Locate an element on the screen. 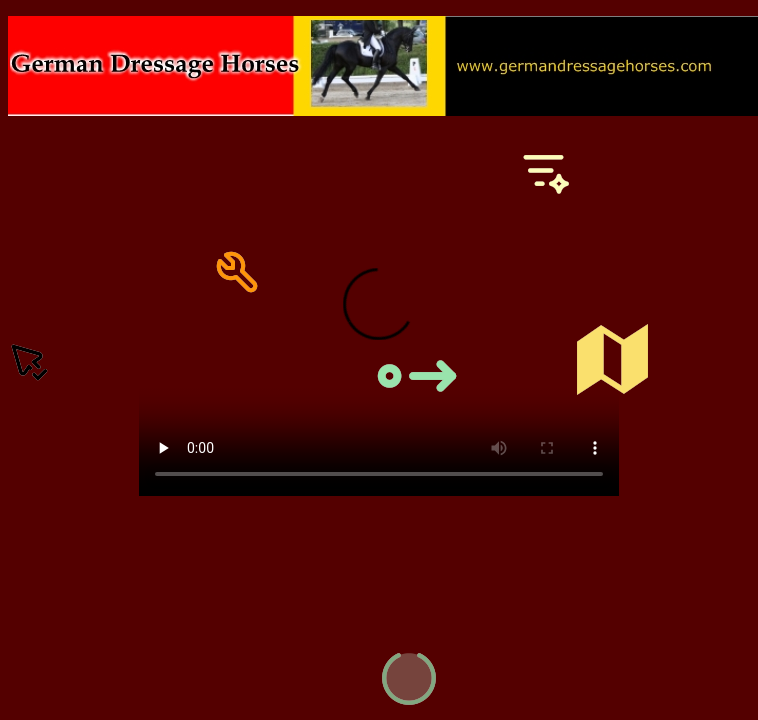 The image size is (758, 720). loading or processing in progress is located at coordinates (409, 678).